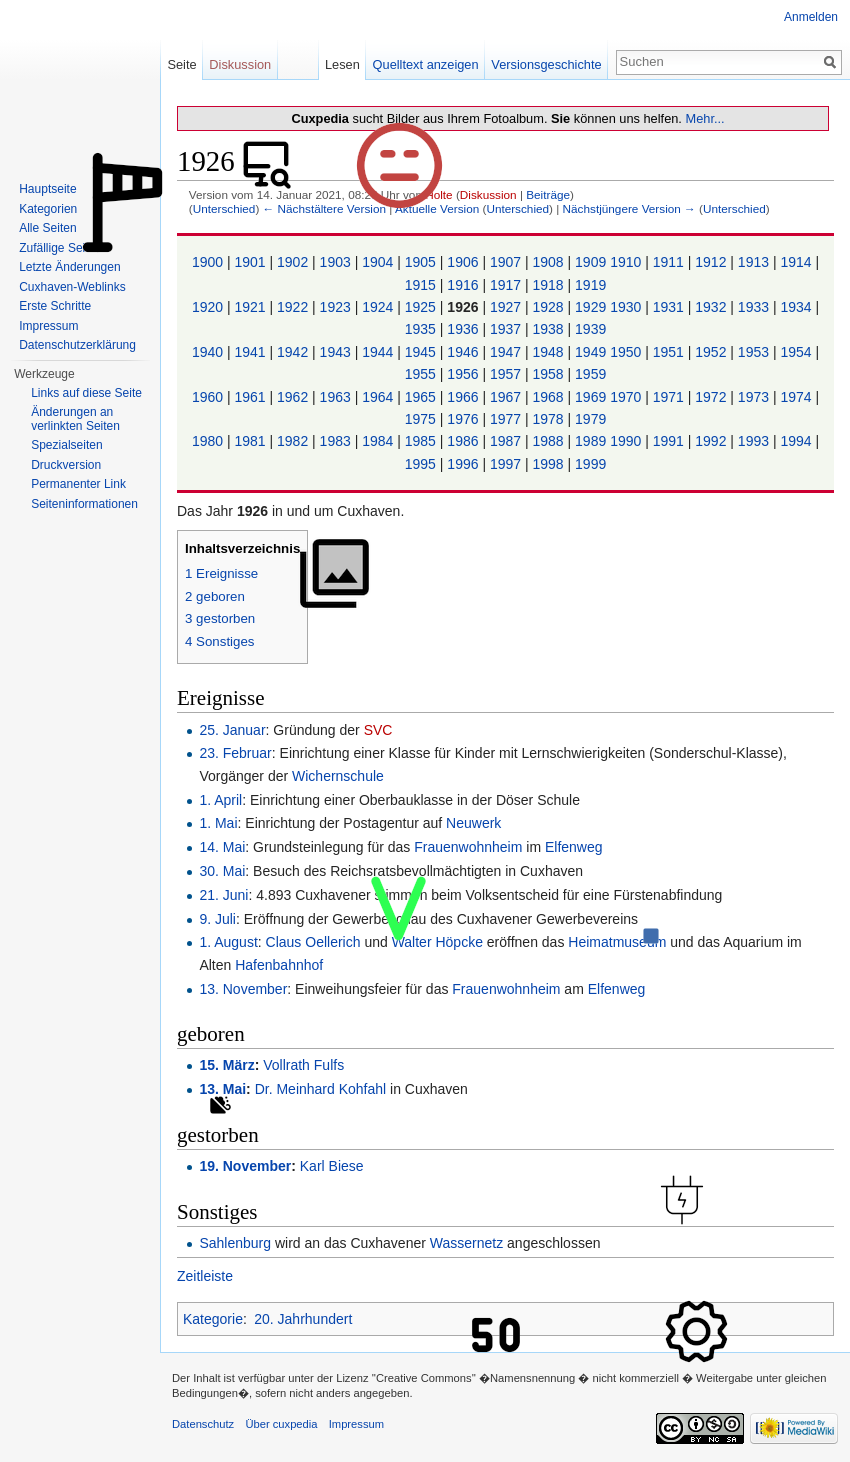 The height and width of the screenshot is (1462, 850). What do you see at coordinates (399, 165) in the screenshot?
I see `express annoyance or frustration in a reaction` at bounding box center [399, 165].